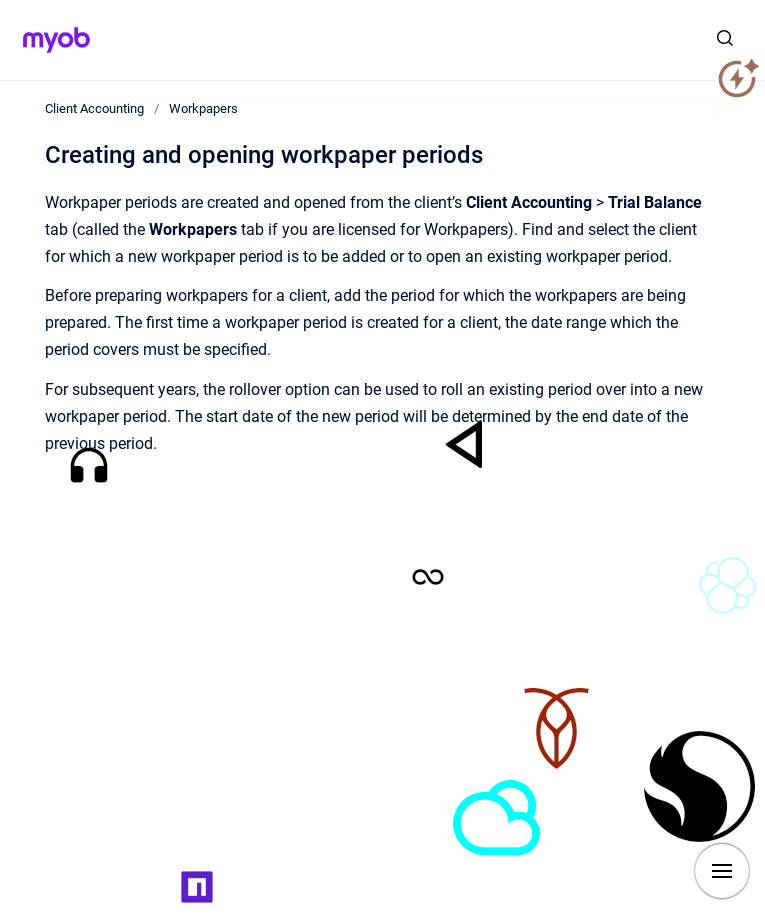  Describe the element at coordinates (469, 444) in the screenshot. I see `play media in reverse` at that location.